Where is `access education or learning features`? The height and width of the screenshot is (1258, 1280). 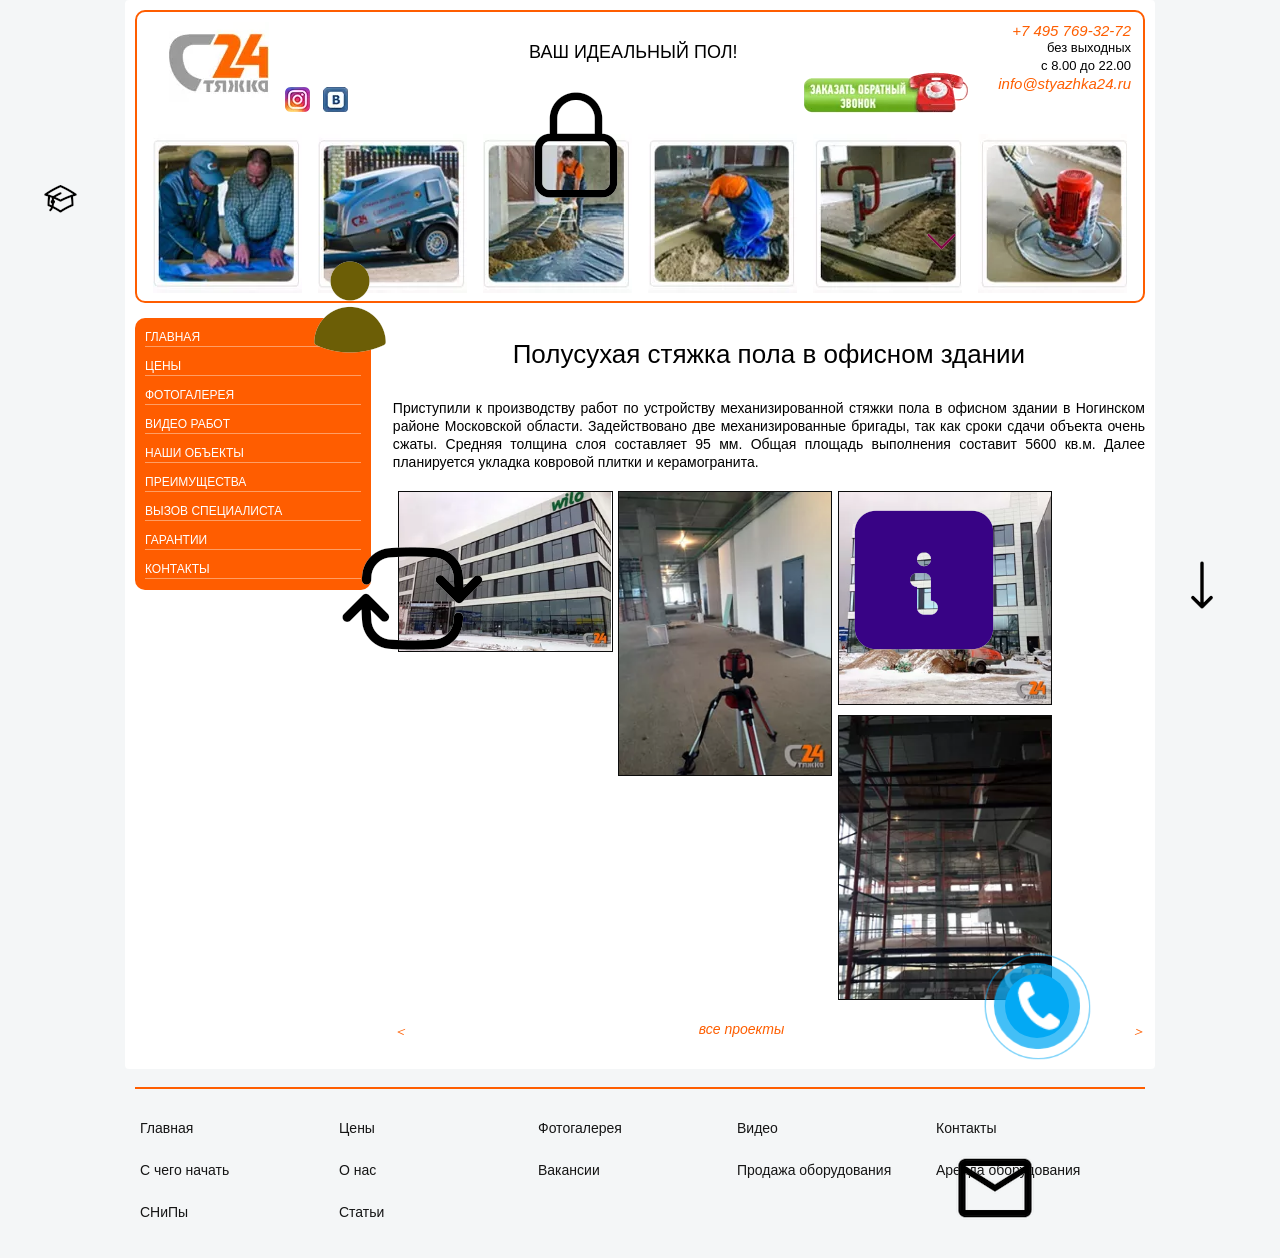
access education or learning features is located at coordinates (60, 198).